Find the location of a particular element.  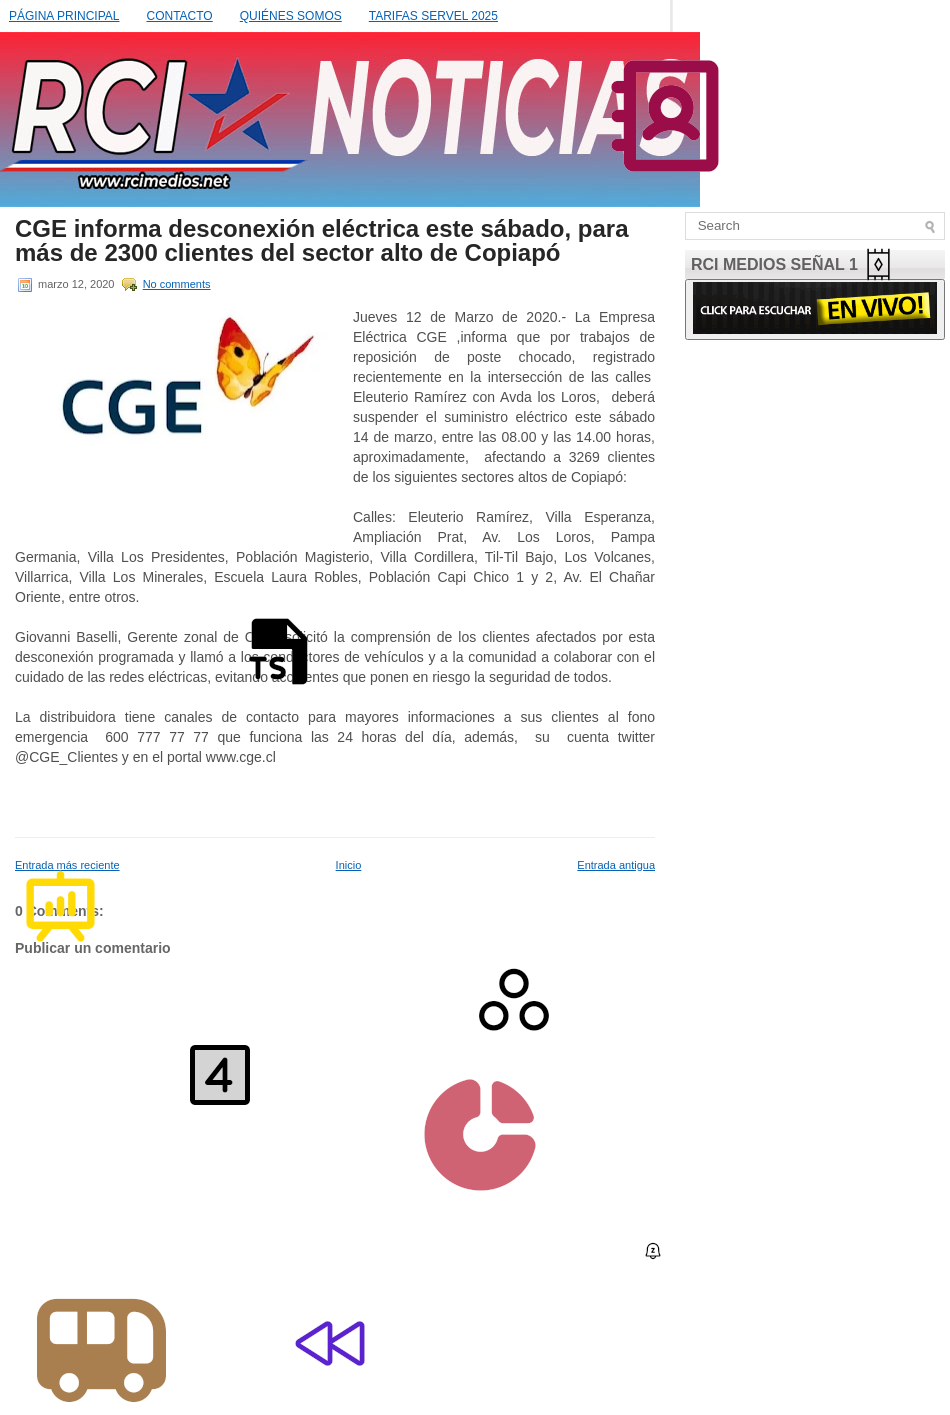

view rug or carpet product is located at coordinates (878, 264).